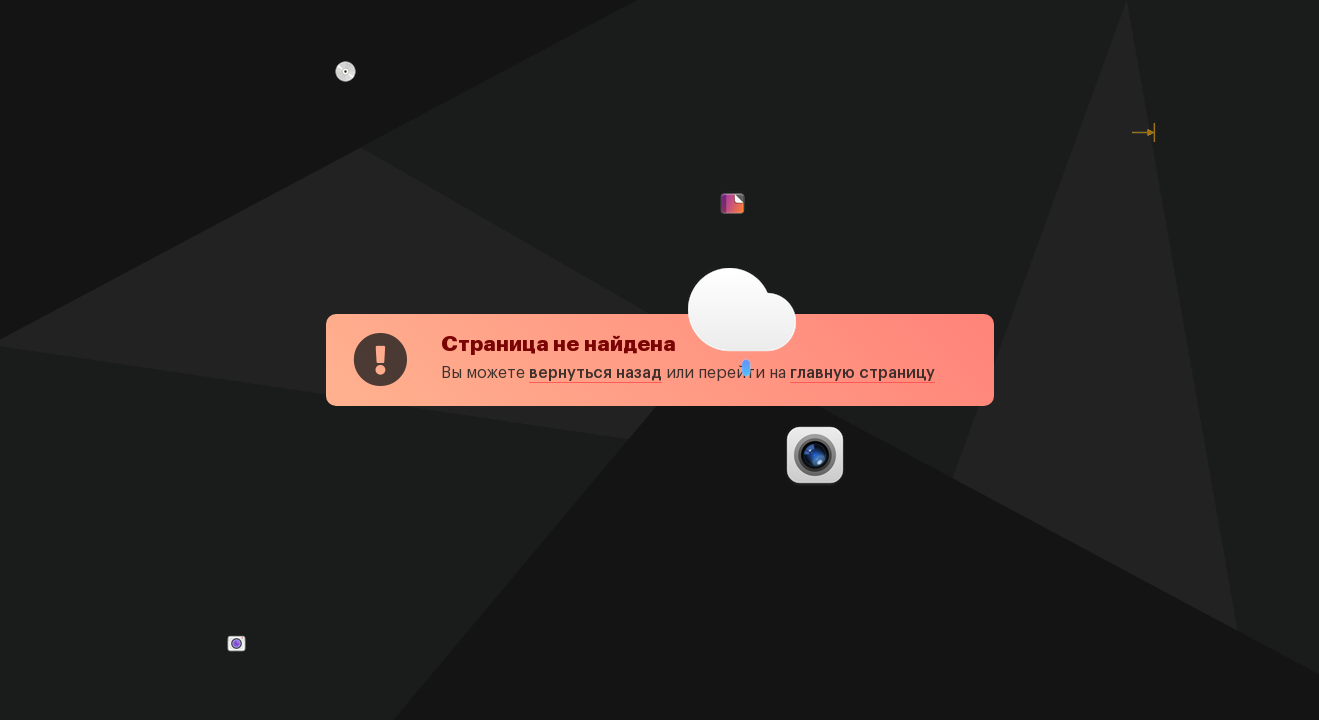 The image size is (1319, 720). I want to click on go to the last item in a list or sequence, so click(1143, 132).